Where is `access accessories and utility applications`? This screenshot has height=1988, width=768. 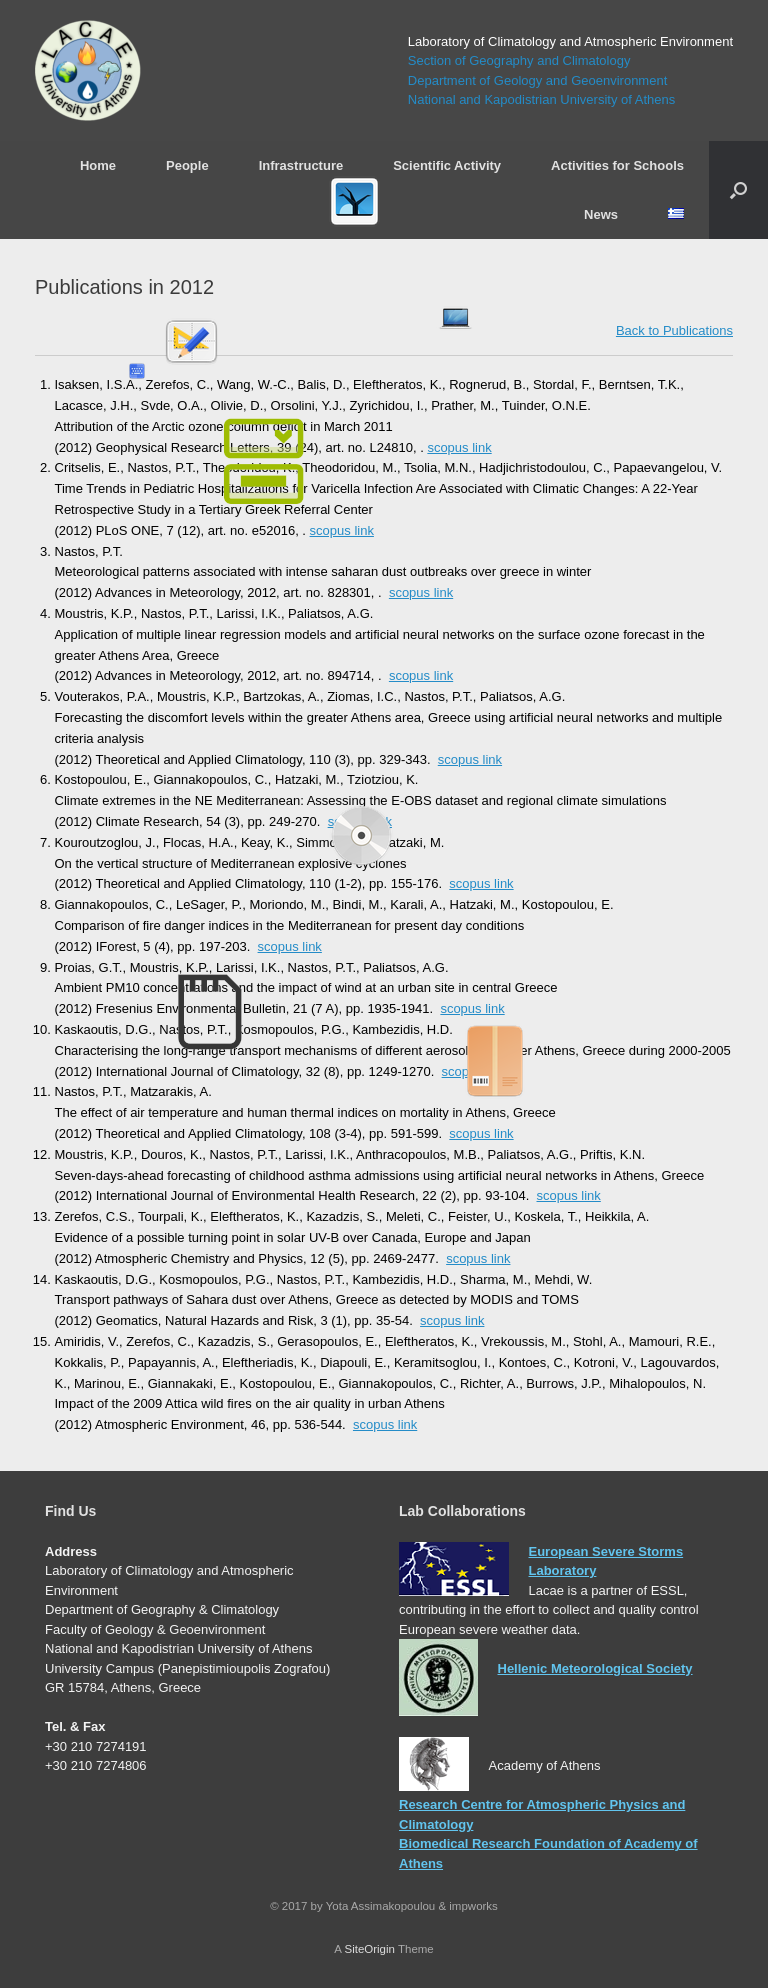
access accessories and utility applications is located at coordinates (191, 341).